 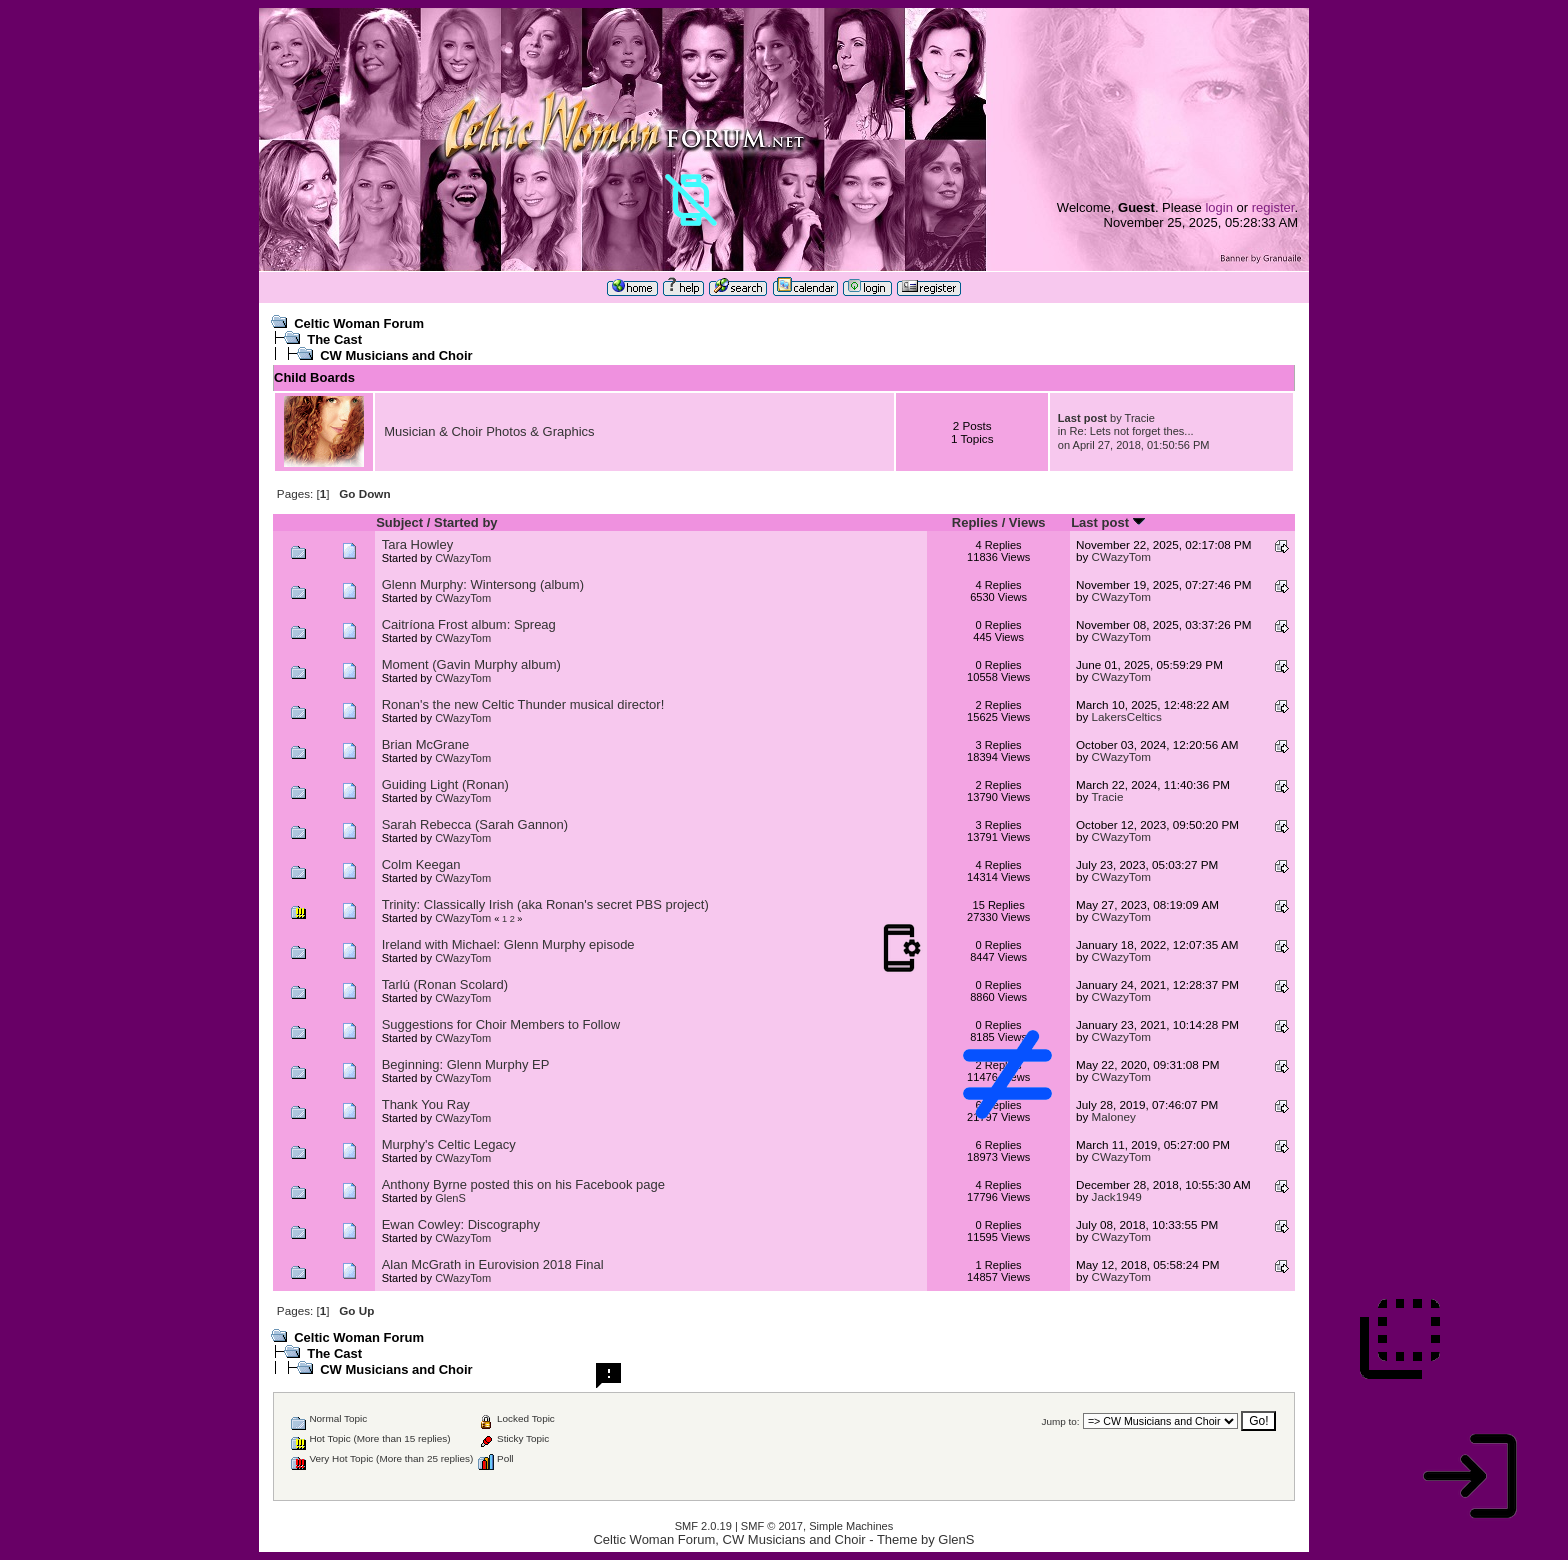 What do you see at coordinates (609, 1376) in the screenshot?
I see `submit feedback or report an issue` at bounding box center [609, 1376].